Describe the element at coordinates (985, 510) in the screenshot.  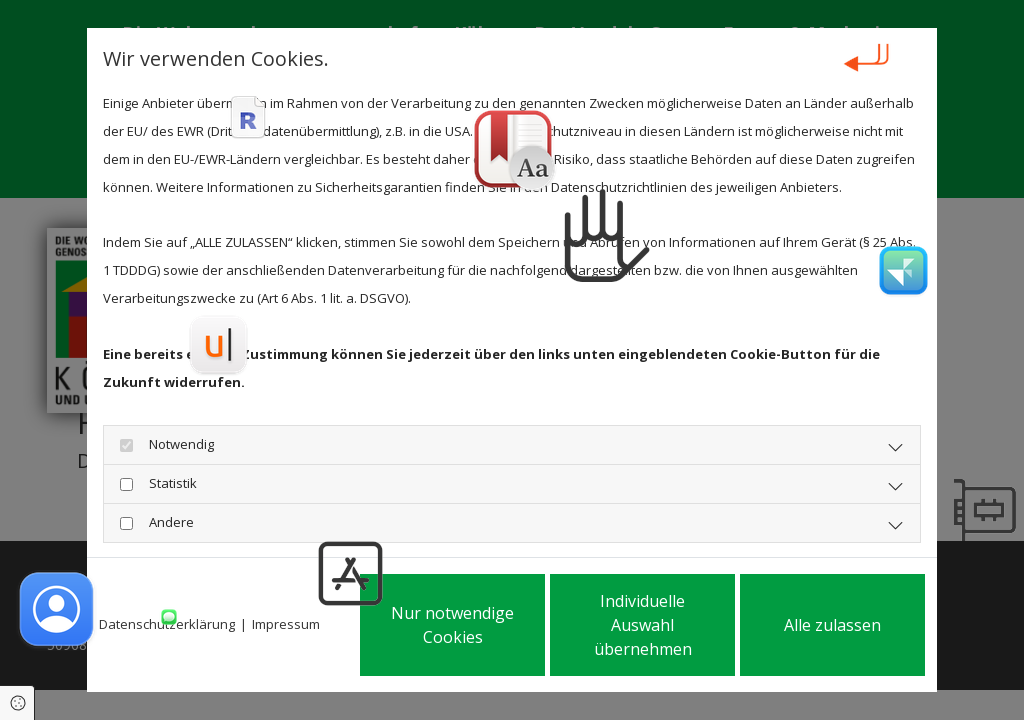
I see `access firmware settings and updates` at that location.